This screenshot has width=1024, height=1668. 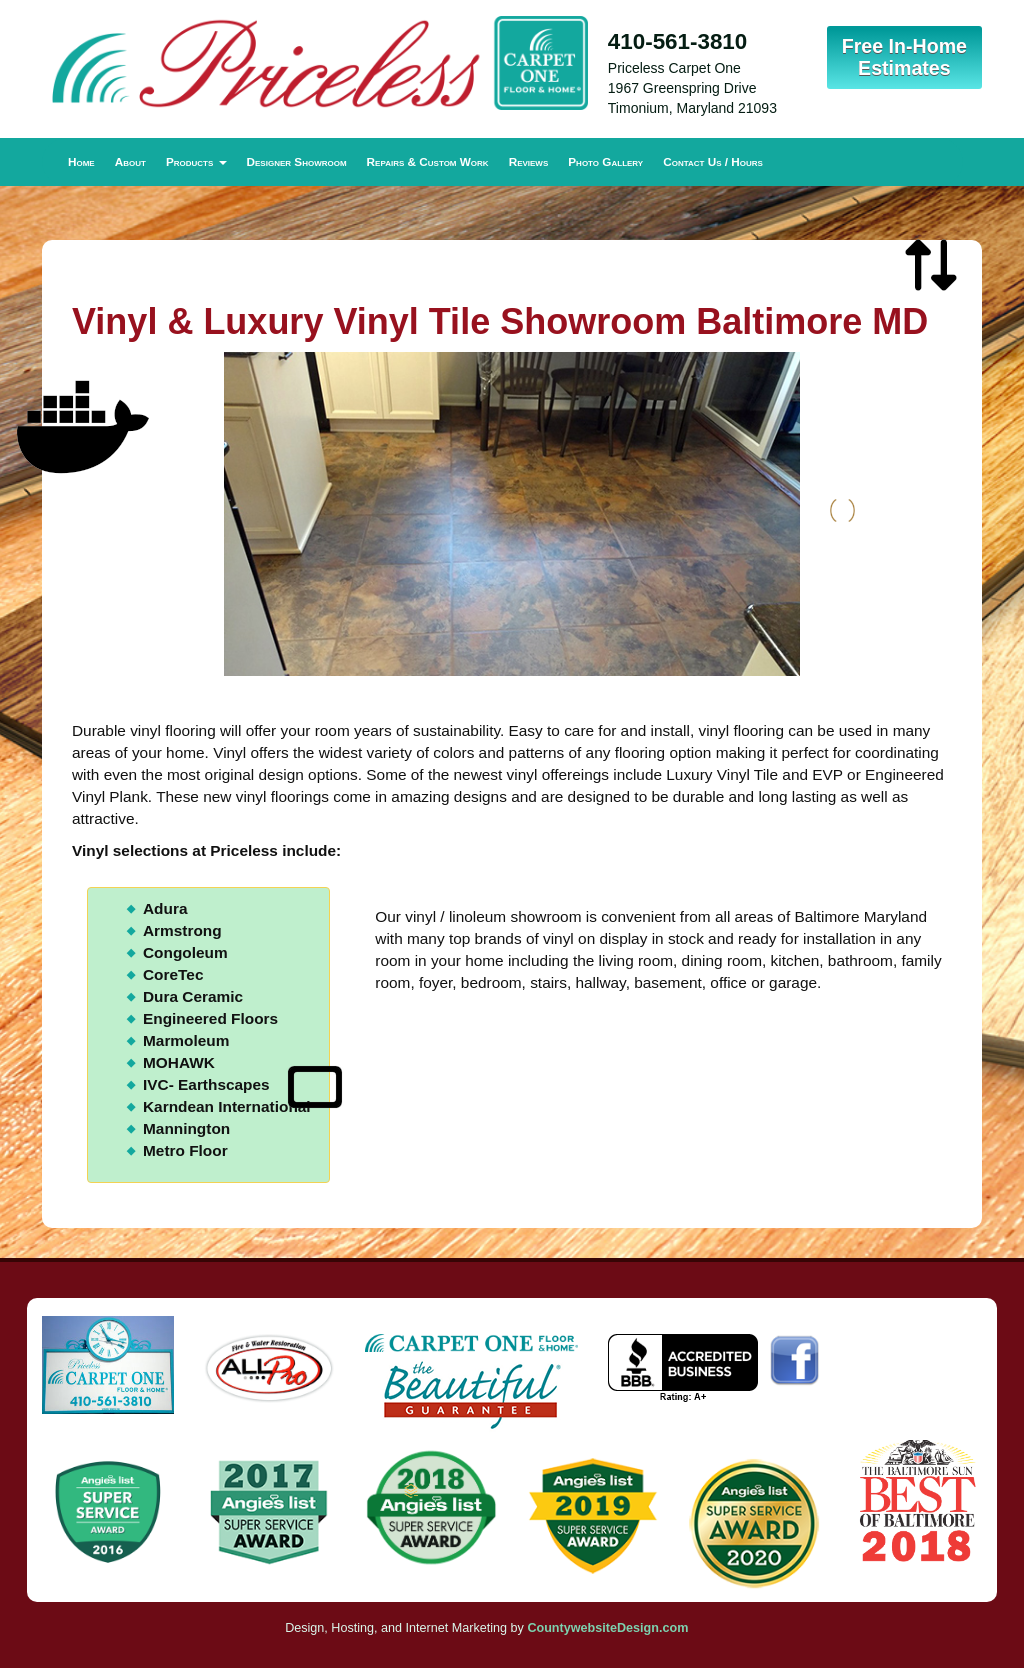 I want to click on remove a layer from the stack, so click(x=411, y=1491).